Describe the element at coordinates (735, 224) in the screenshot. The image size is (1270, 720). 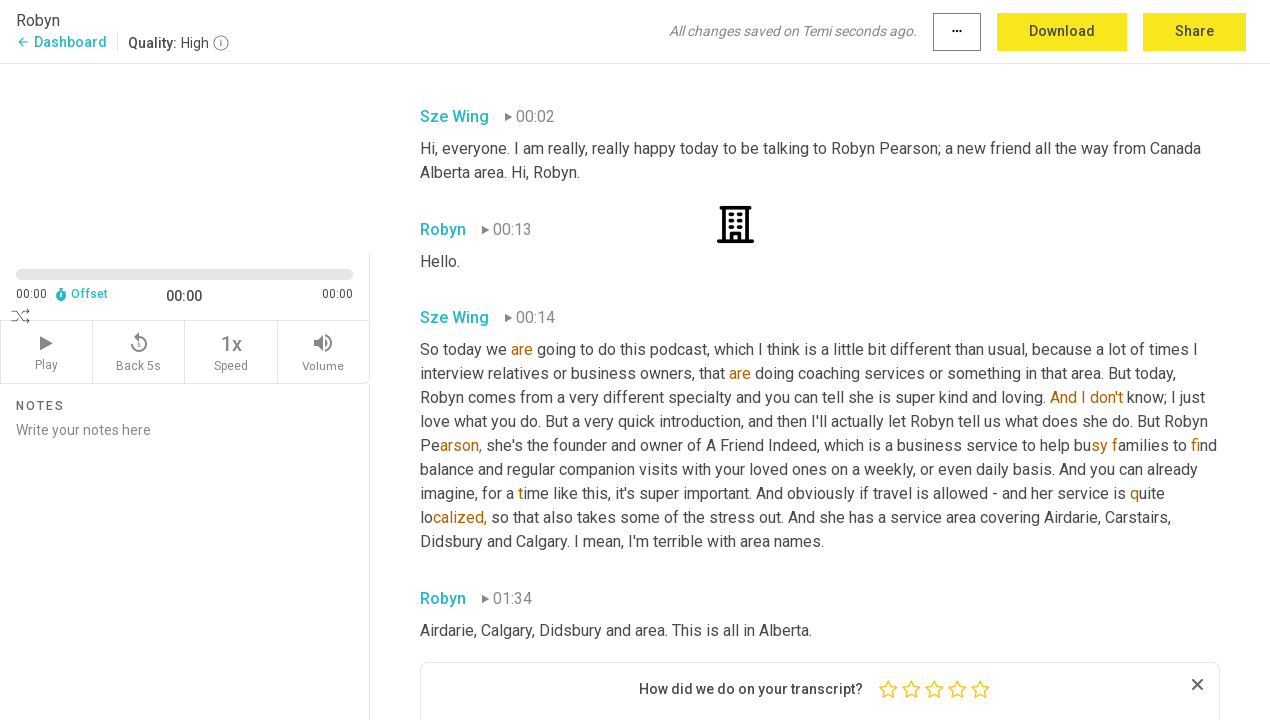
I see `view office or business location` at that location.